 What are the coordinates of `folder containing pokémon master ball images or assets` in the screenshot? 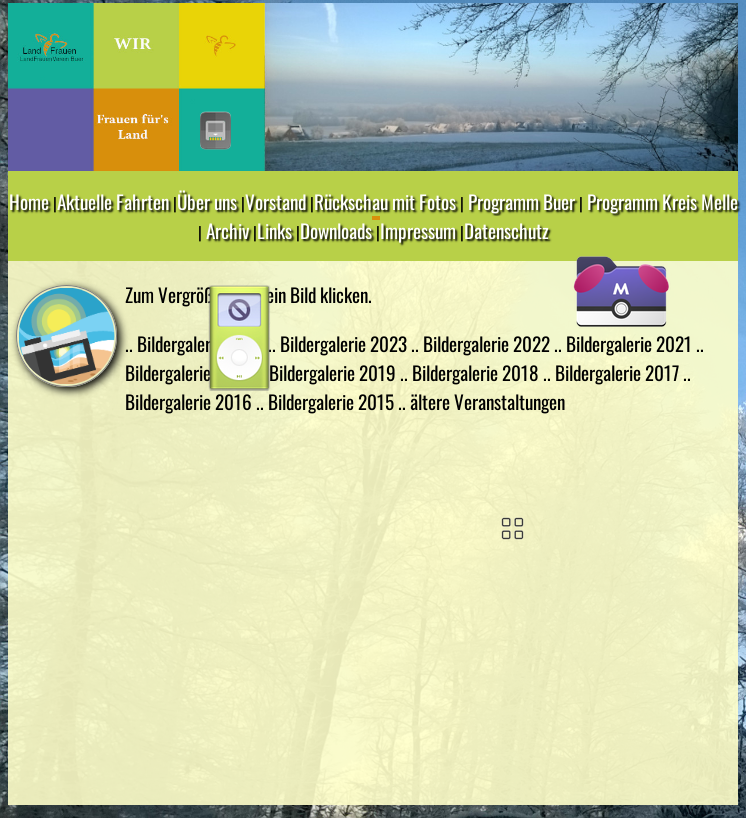 It's located at (621, 294).